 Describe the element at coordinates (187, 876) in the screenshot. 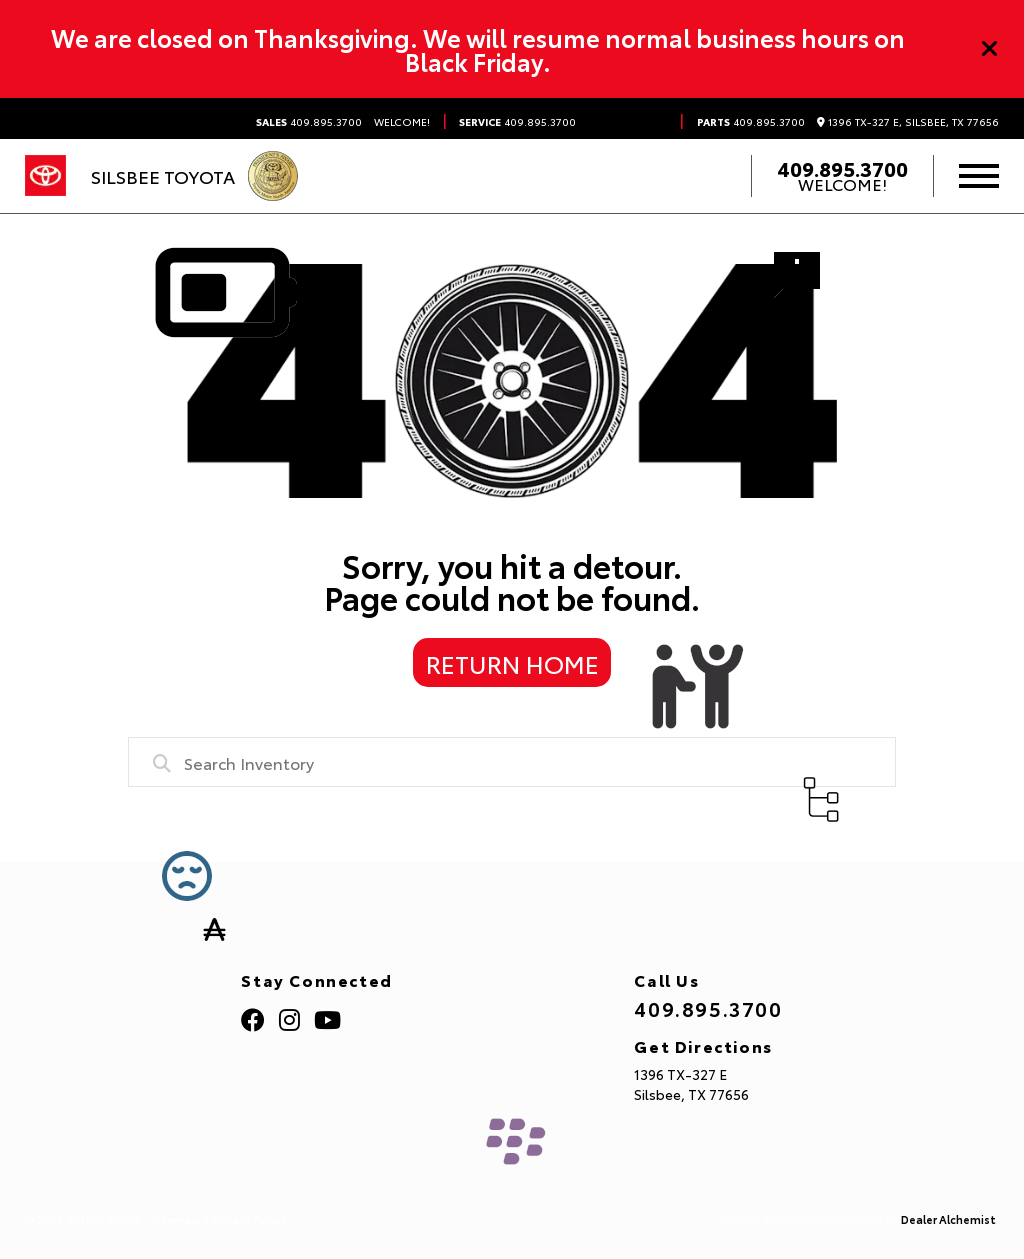

I see `indicate dissatisfaction or negative feedback` at that location.